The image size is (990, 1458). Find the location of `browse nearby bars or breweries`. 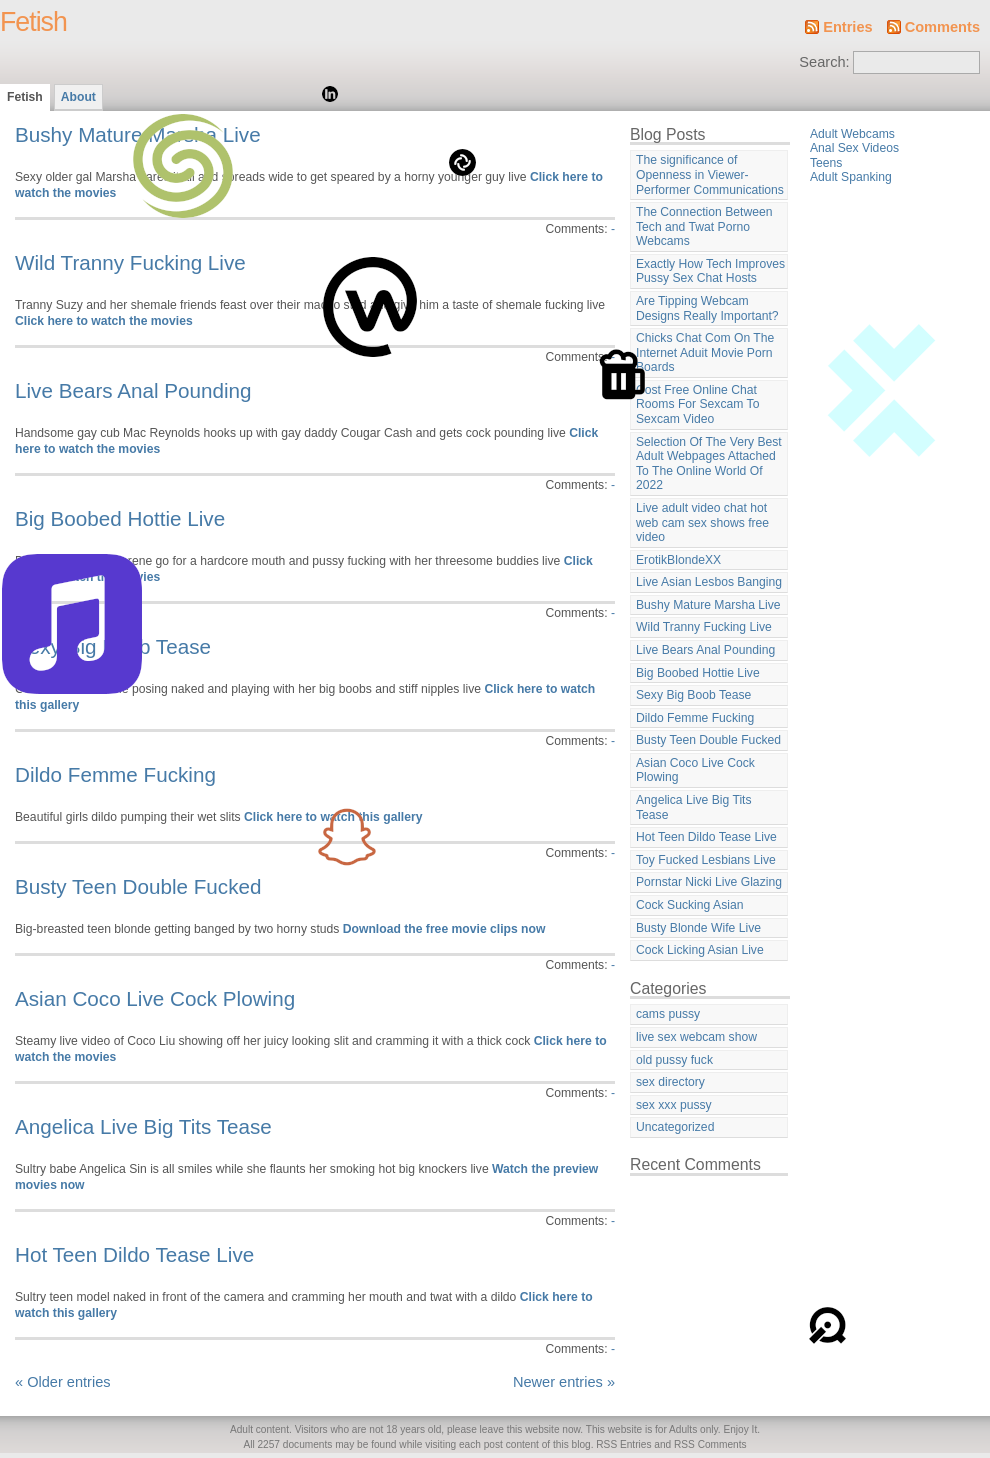

browse nearby bars or breweries is located at coordinates (623, 375).